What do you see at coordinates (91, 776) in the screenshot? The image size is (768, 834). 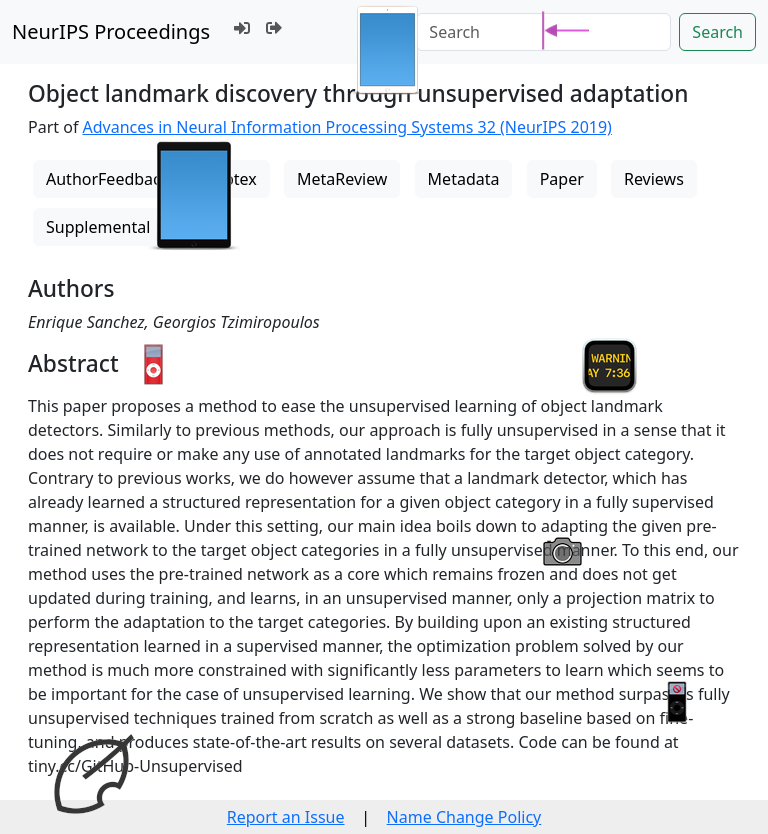 I see `access nature and plant emoji category` at bounding box center [91, 776].